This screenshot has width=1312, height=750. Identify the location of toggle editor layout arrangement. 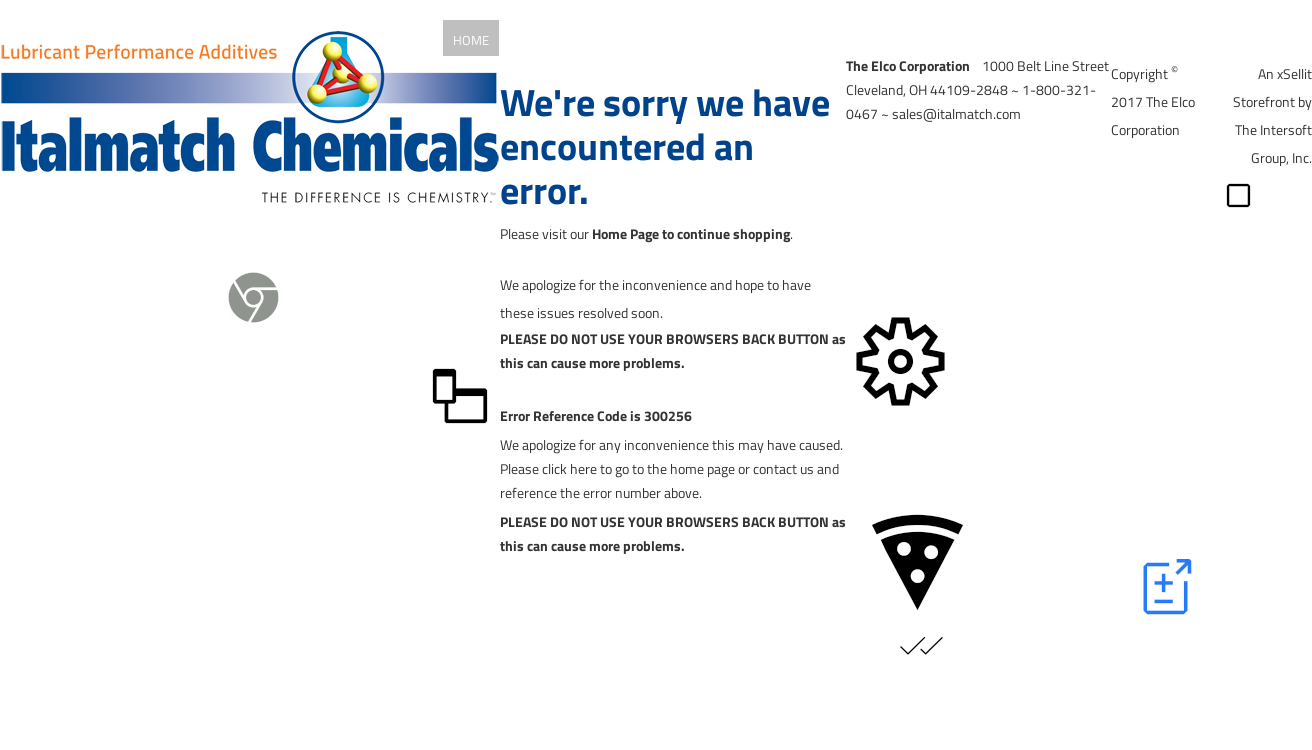
(460, 396).